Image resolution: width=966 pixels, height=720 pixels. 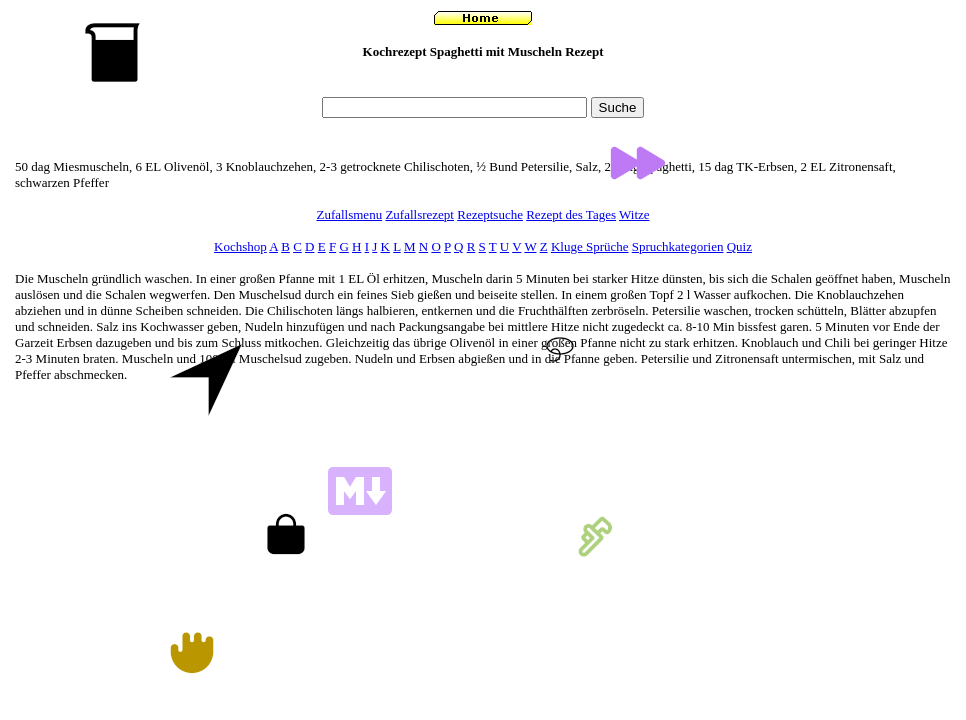 I want to click on access tools or settings, so click(x=595, y=537).